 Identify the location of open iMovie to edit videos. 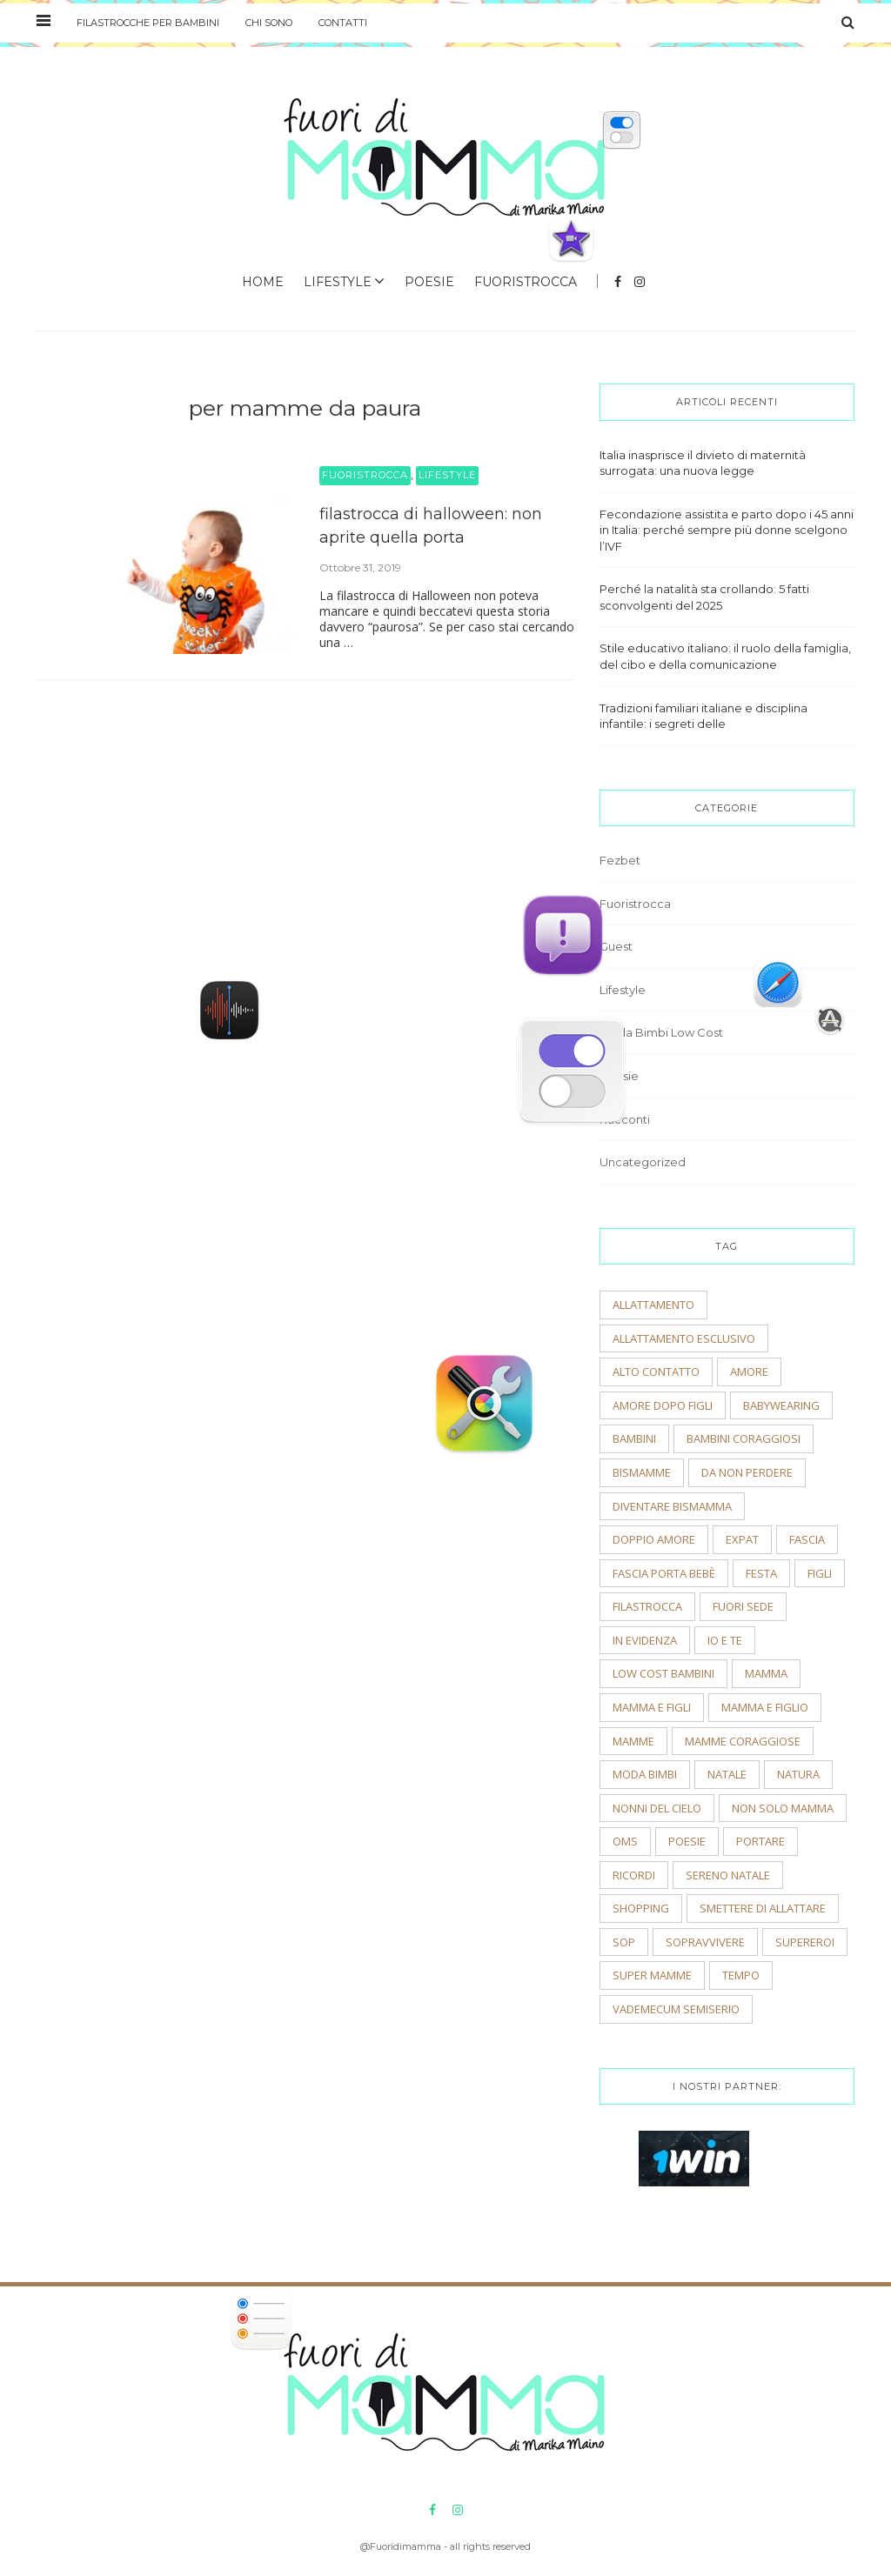
(571, 238).